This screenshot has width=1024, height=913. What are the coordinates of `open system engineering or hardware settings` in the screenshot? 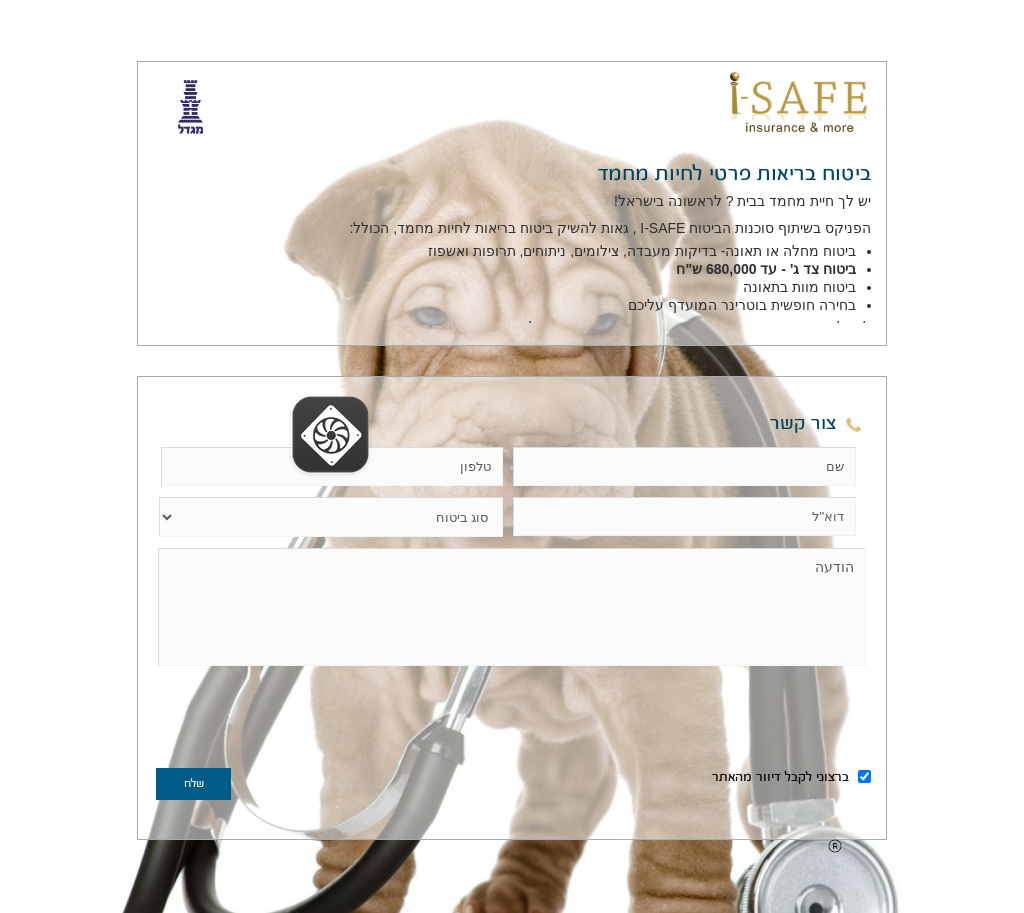 It's located at (330, 434).